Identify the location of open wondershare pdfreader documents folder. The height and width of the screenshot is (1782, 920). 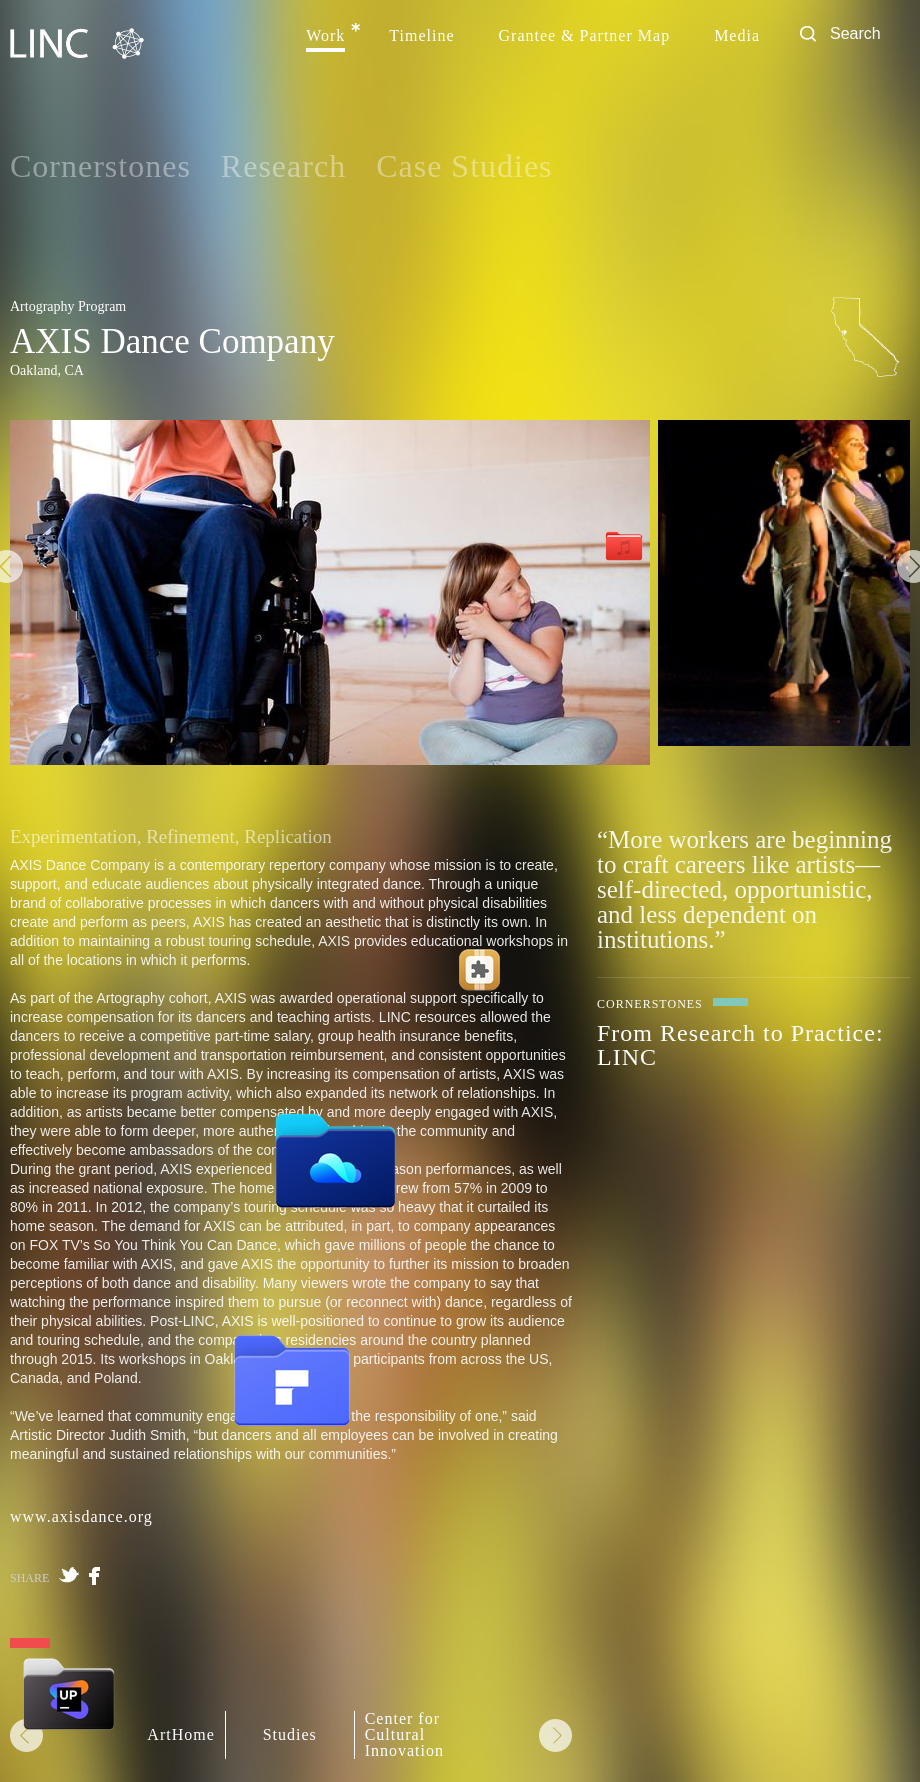
(291, 1383).